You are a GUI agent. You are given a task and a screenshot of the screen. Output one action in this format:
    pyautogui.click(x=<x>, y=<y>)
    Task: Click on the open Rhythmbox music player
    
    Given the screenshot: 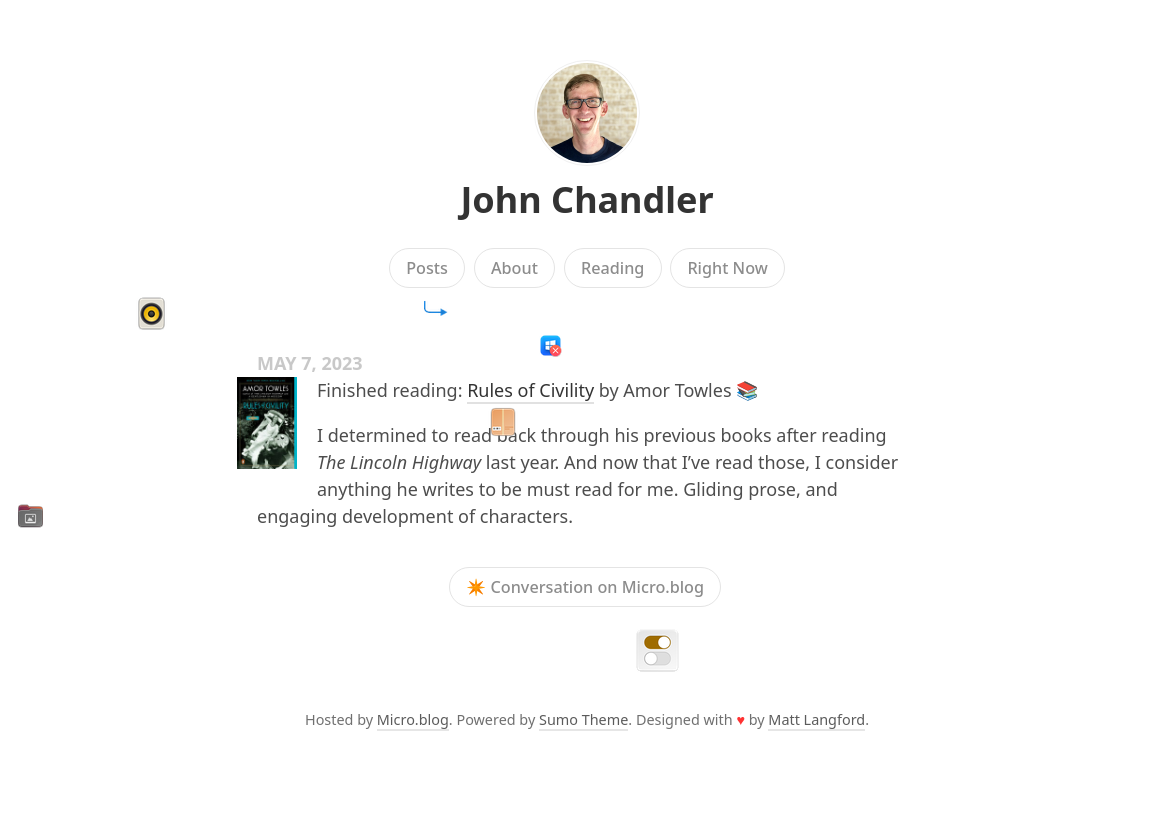 What is the action you would take?
    pyautogui.click(x=151, y=313)
    